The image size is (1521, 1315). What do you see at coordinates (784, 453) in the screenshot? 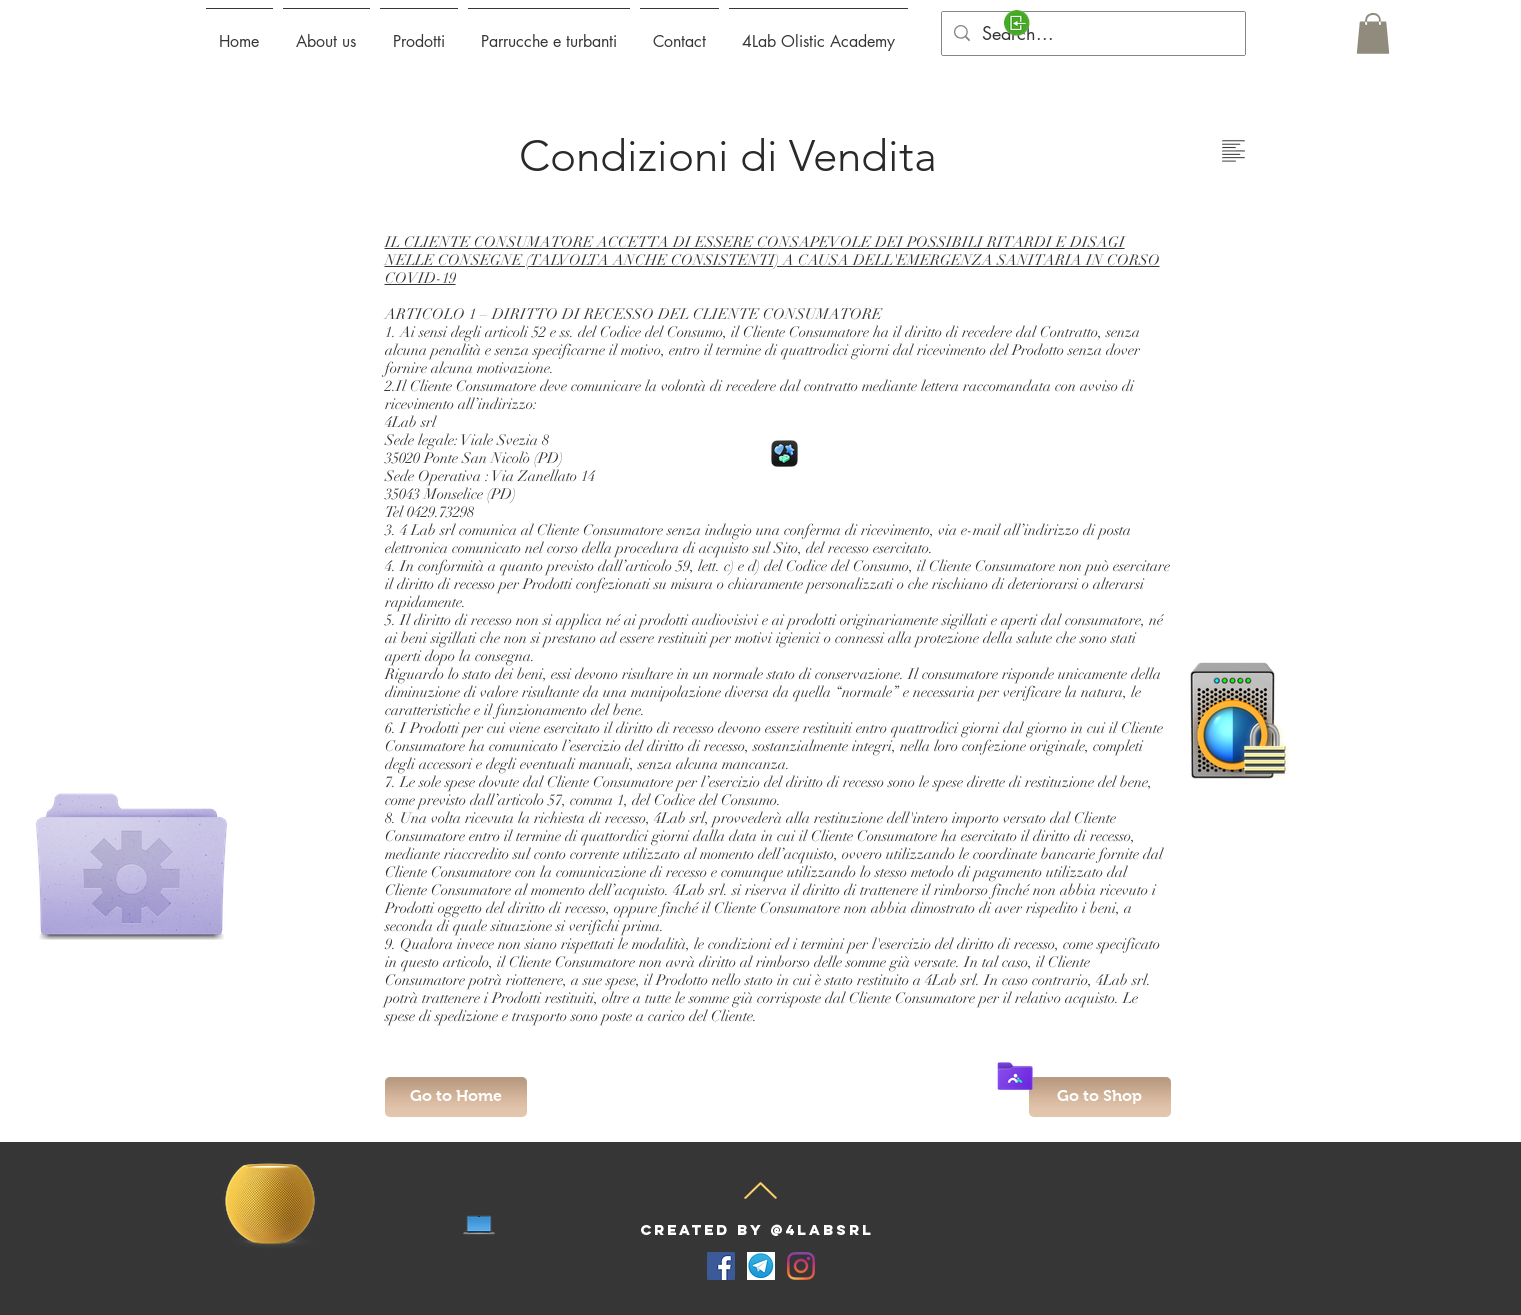
I see `open SF Symbols app to browse Apple's icon library` at bounding box center [784, 453].